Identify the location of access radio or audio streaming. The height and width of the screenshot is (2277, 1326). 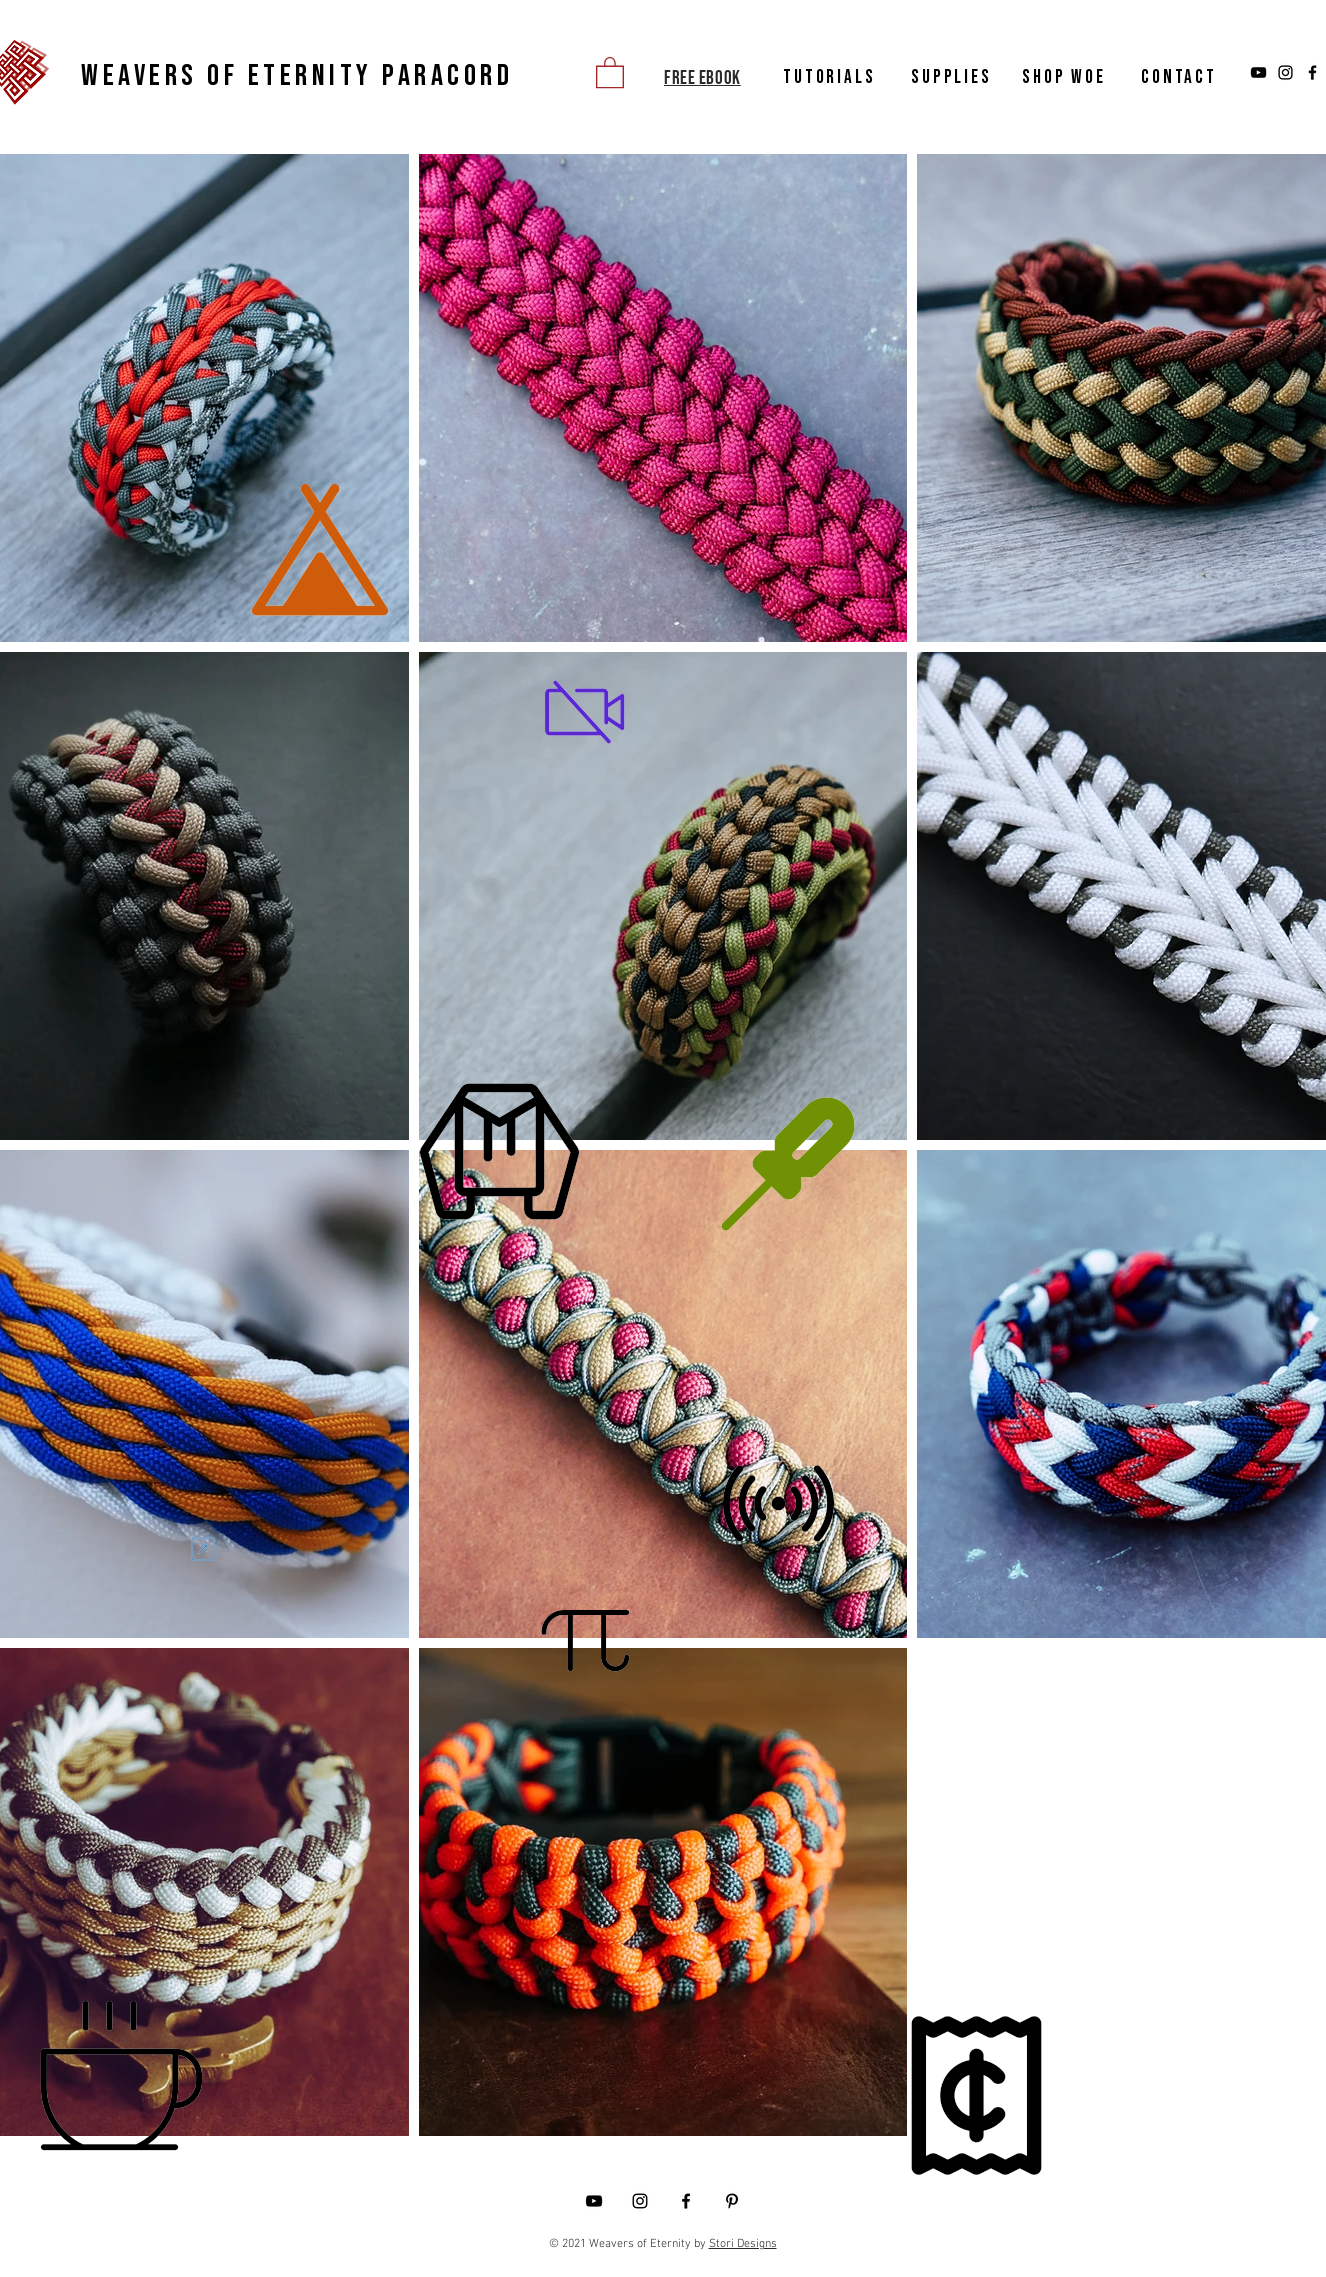
(778, 1503).